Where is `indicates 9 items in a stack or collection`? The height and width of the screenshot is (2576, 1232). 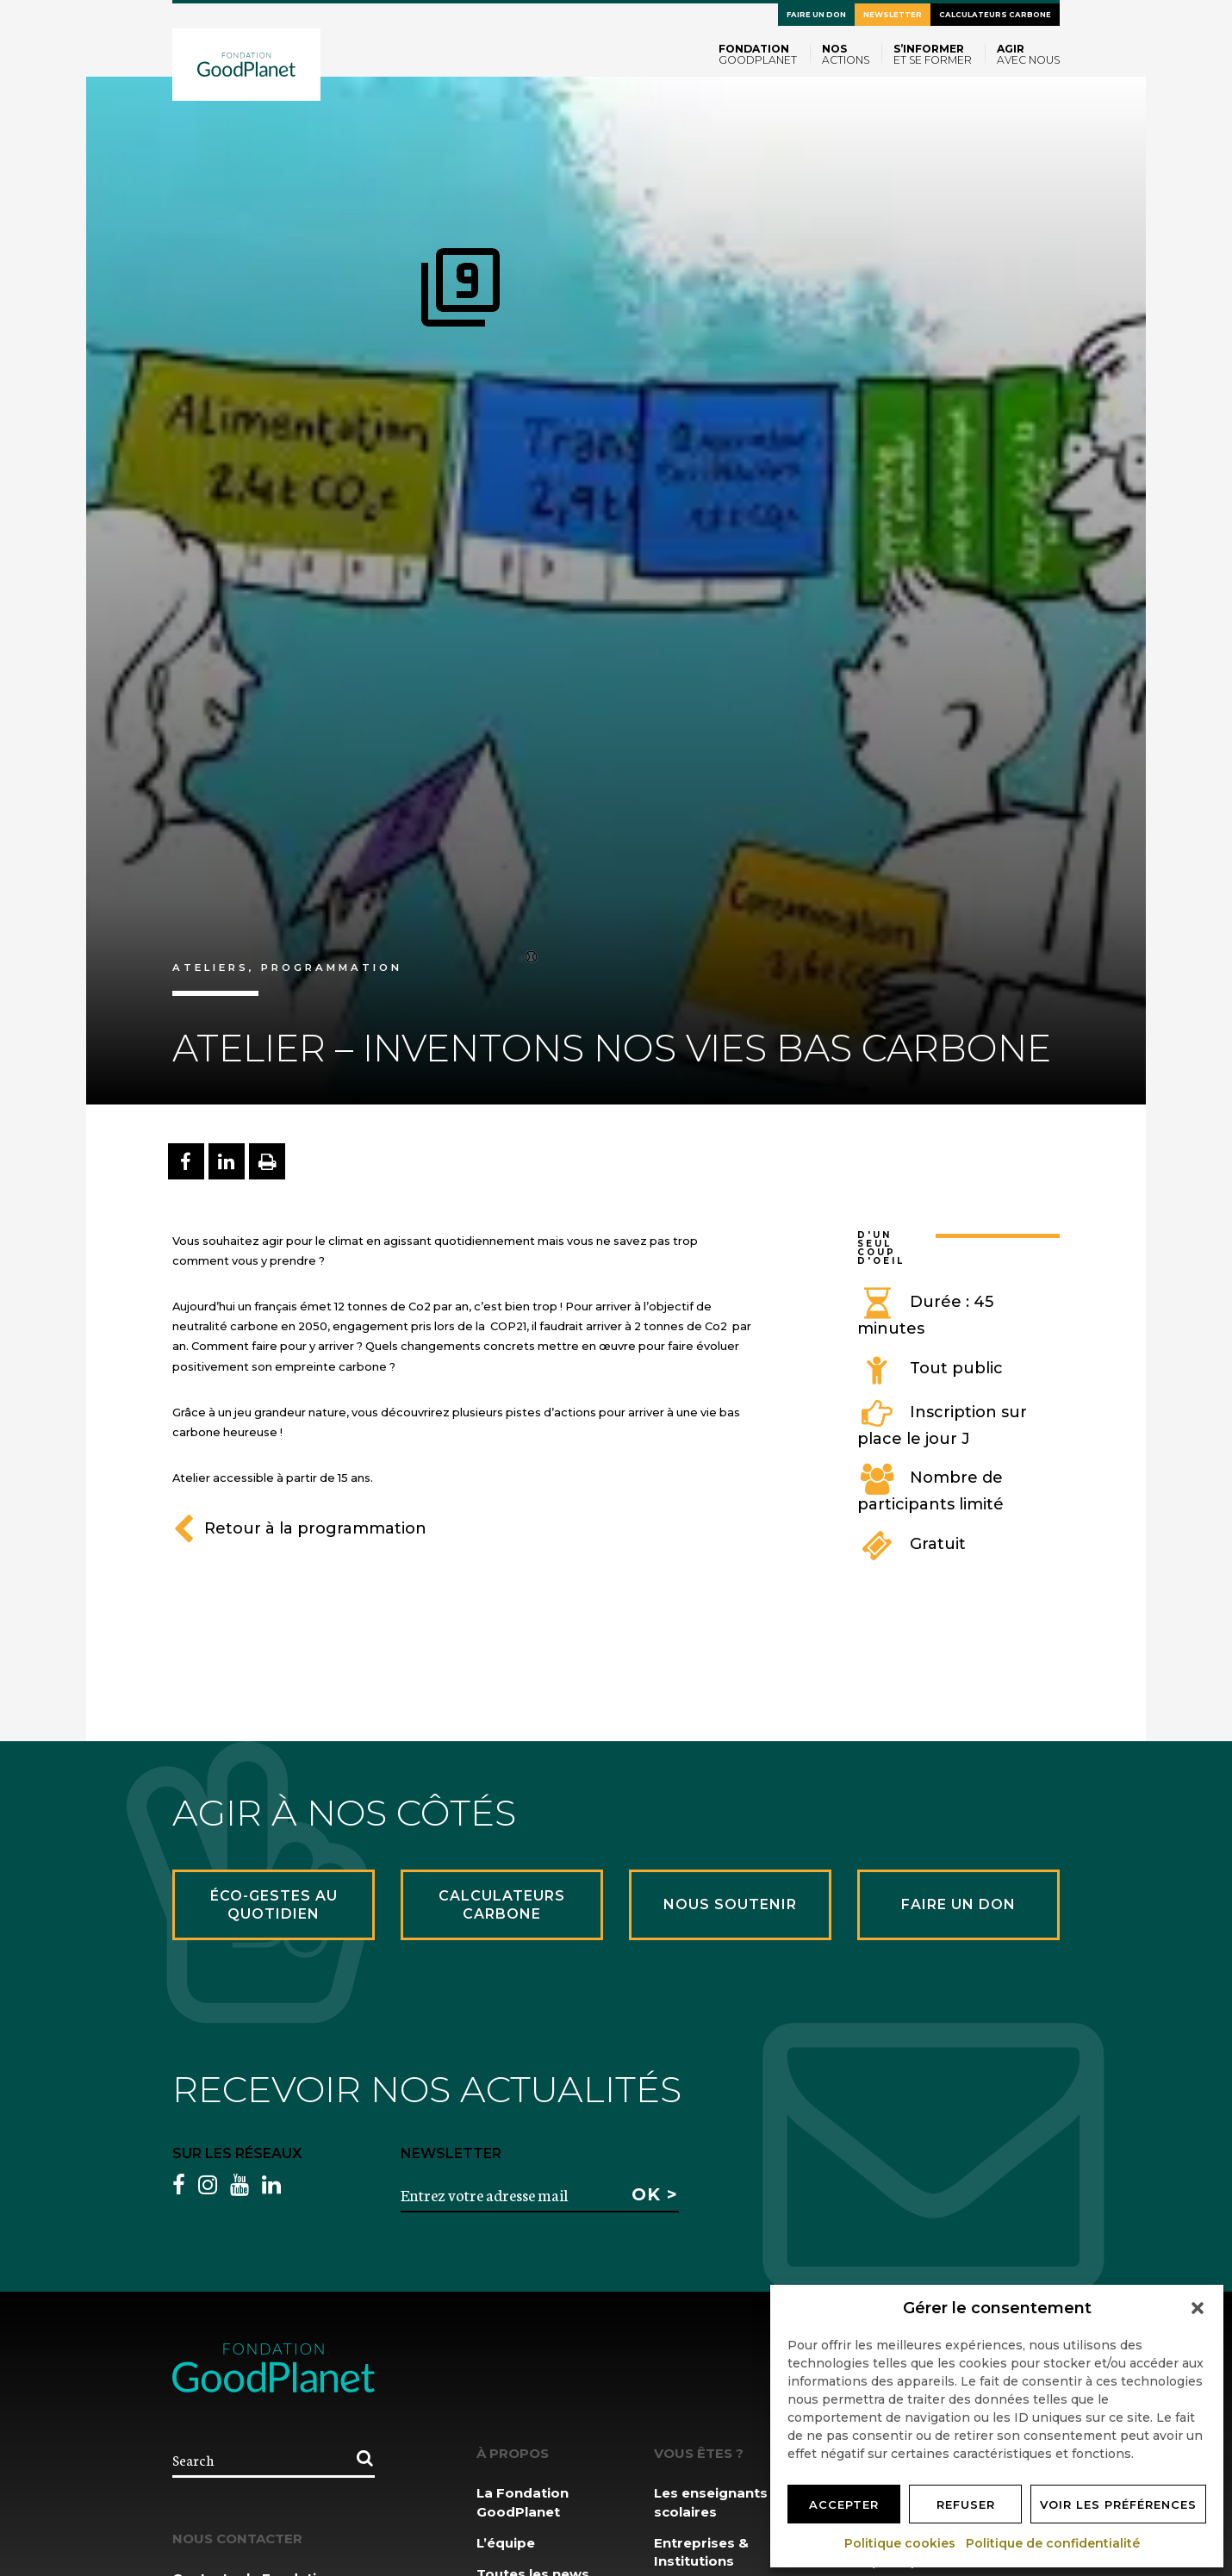
indicates 9 items in a stack or collection is located at coordinates (460, 287).